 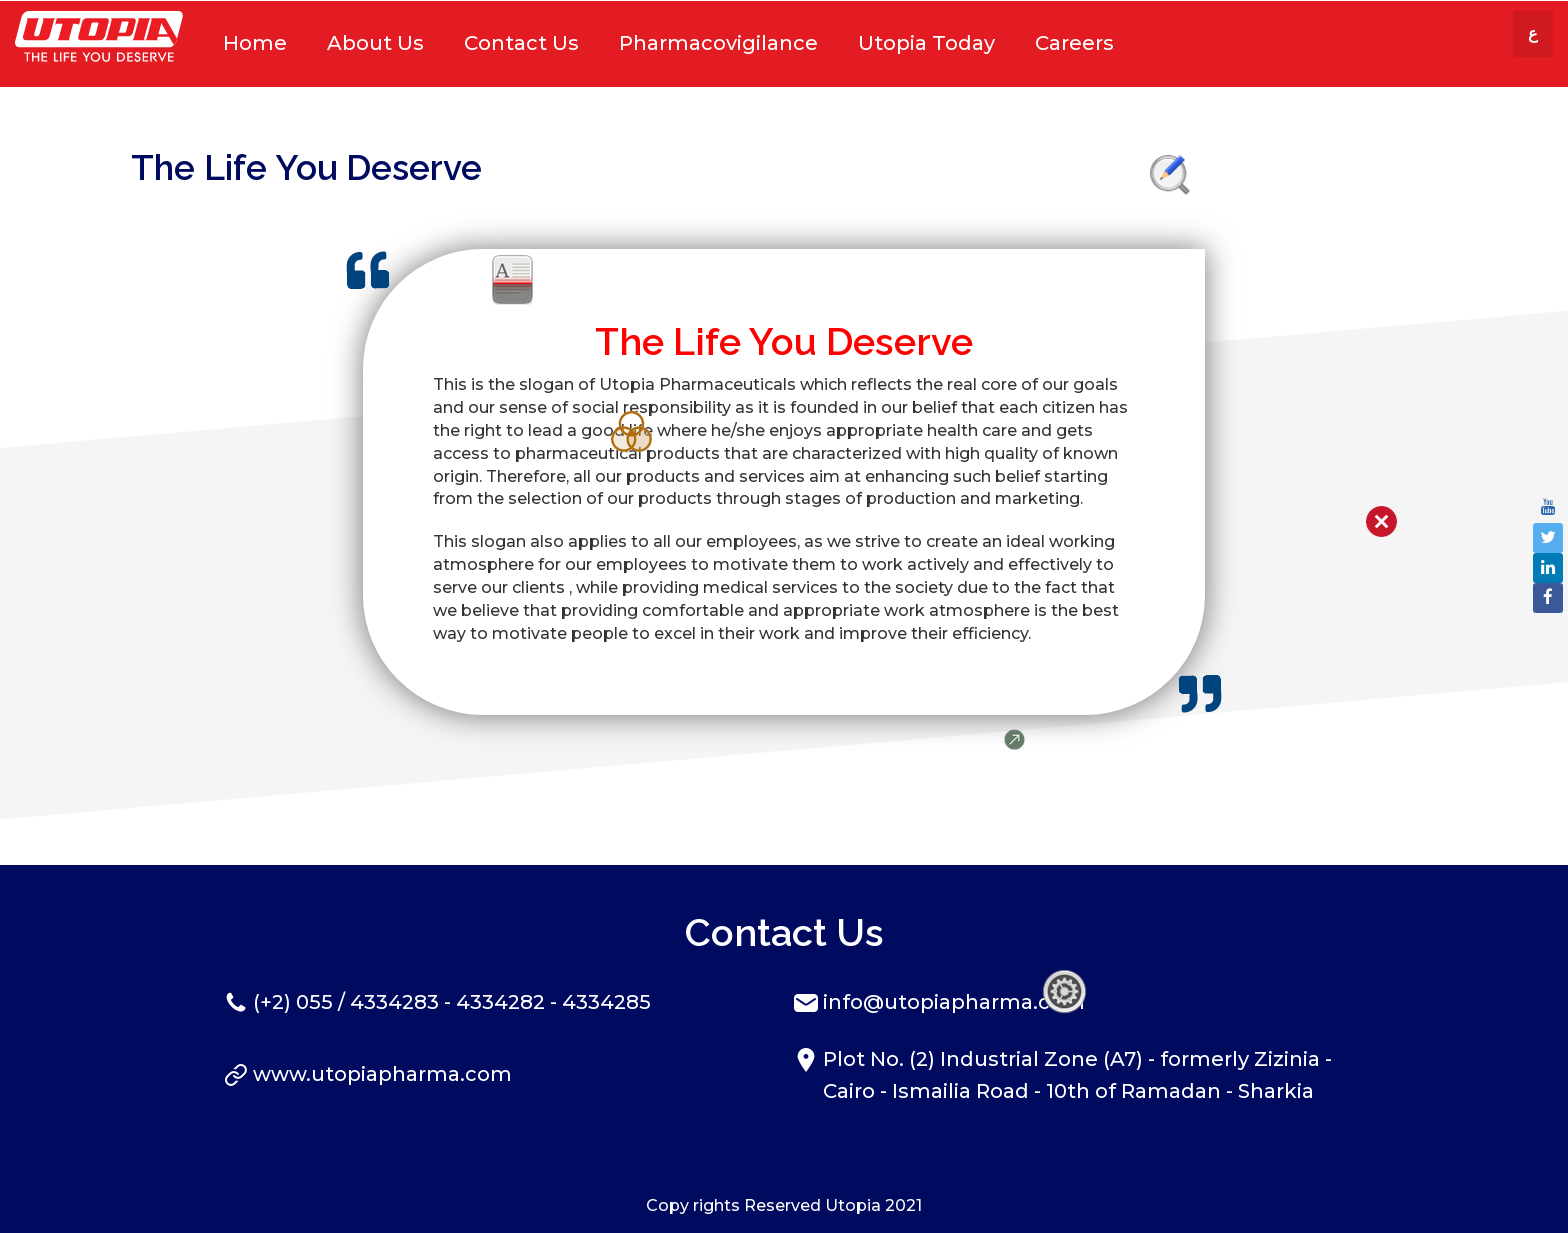 I want to click on open document scanner app, so click(x=512, y=279).